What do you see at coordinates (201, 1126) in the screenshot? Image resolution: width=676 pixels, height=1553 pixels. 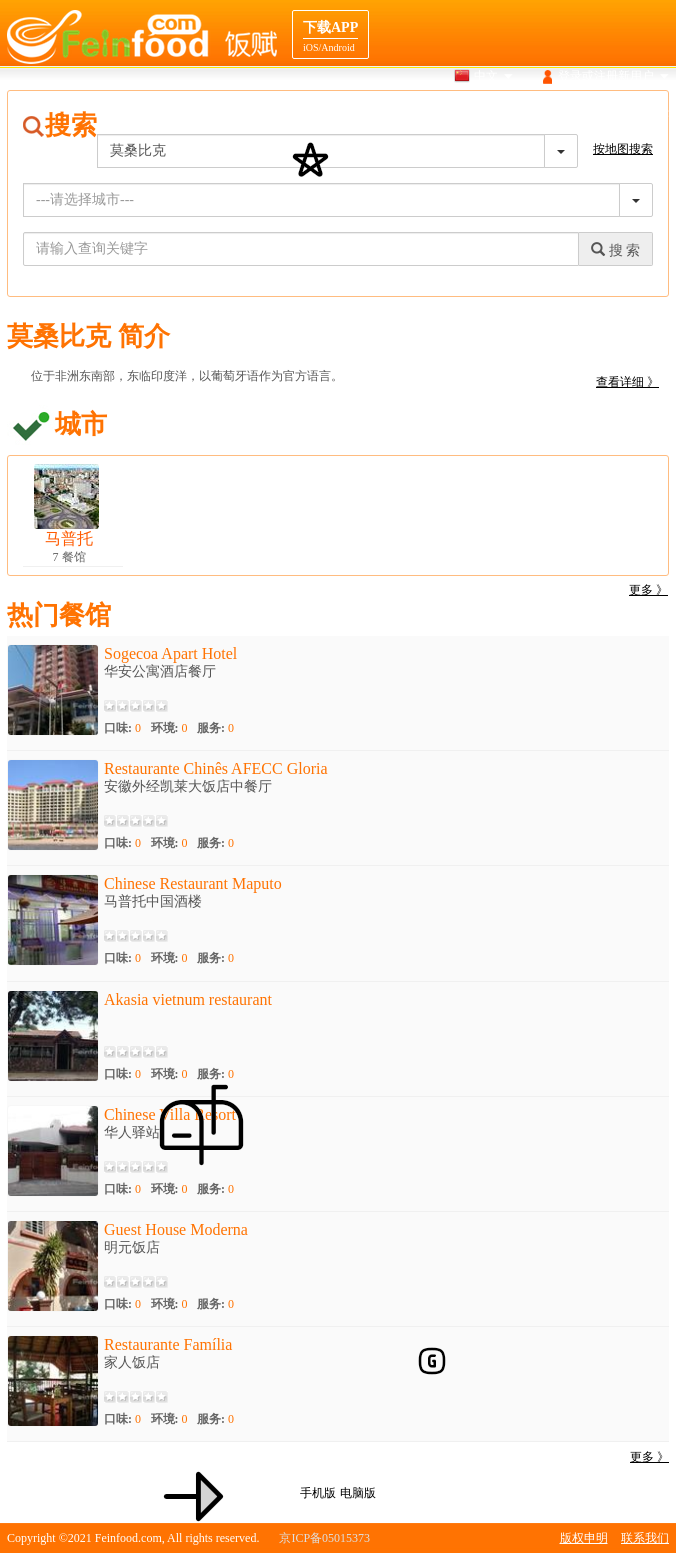 I see `access your mailbox or inbox` at bounding box center [201, 1126].